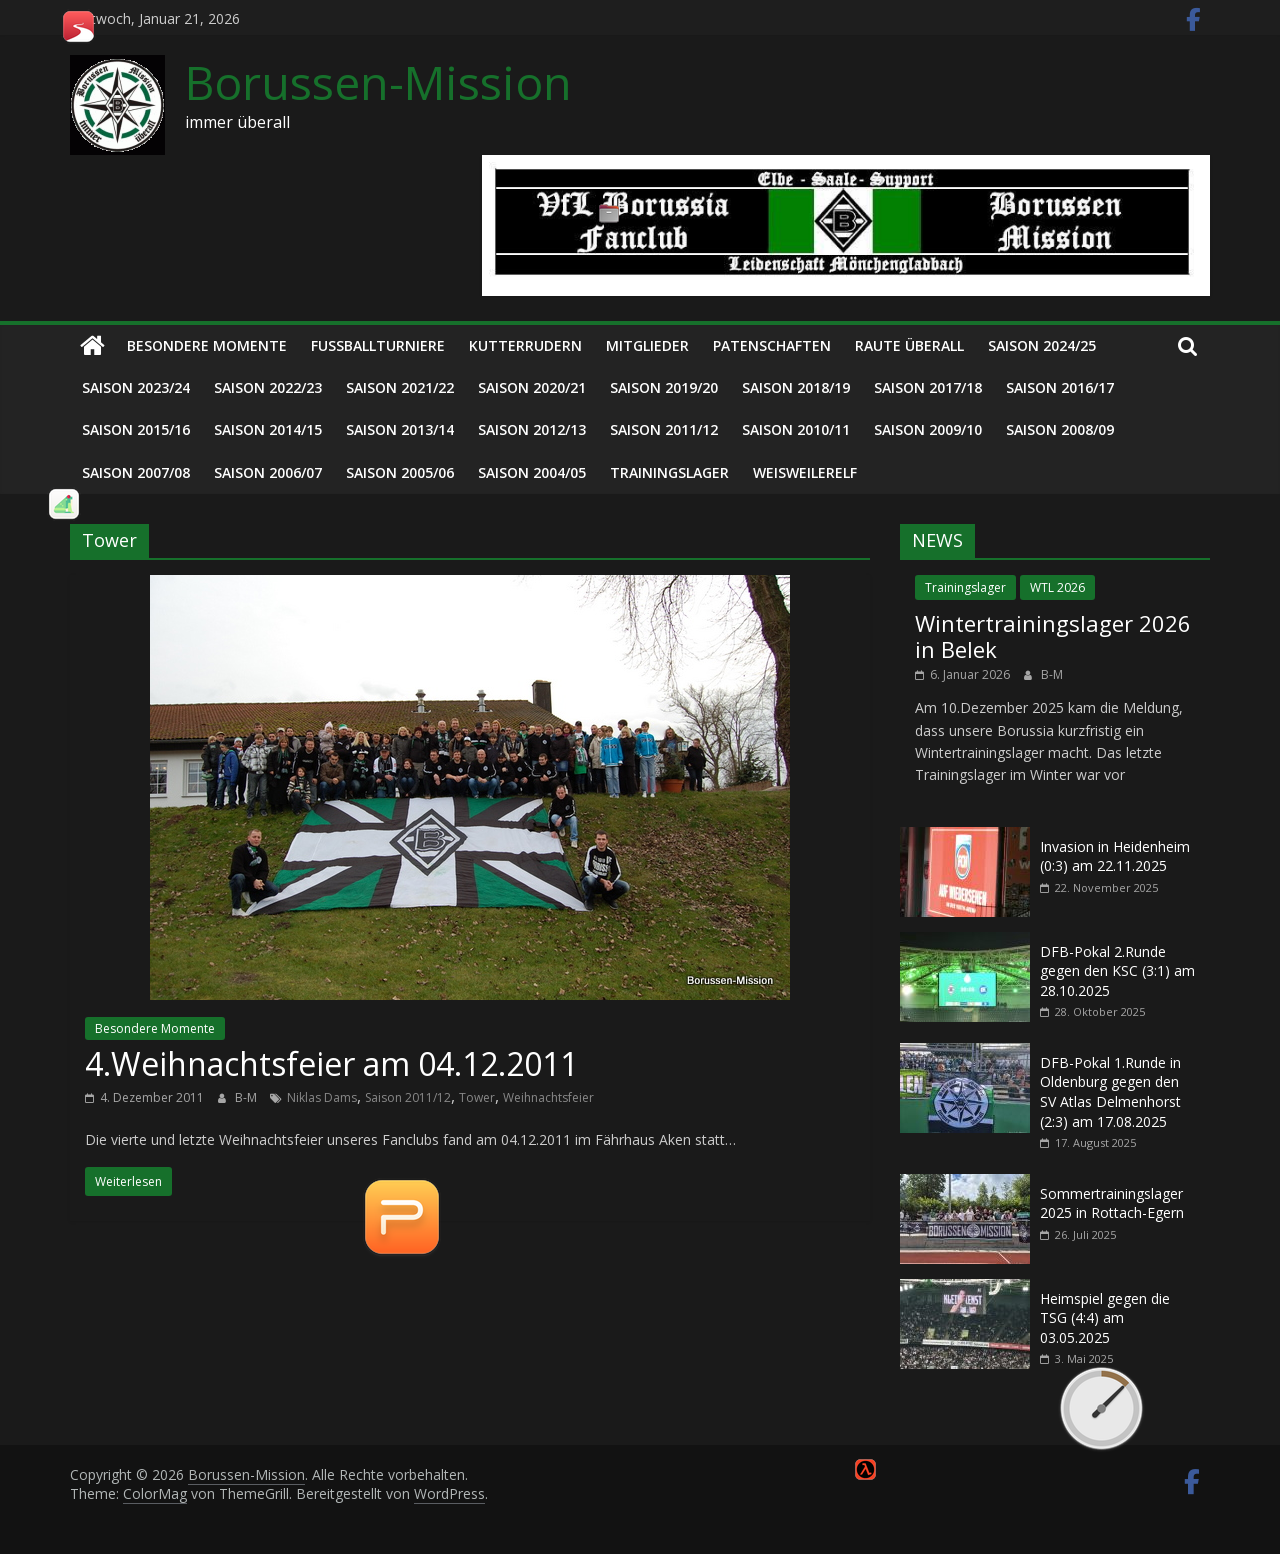 Image resolution: width=1280 pixels, height=1554 pixels. I want to click on open the file manager application, so click(609, 213).